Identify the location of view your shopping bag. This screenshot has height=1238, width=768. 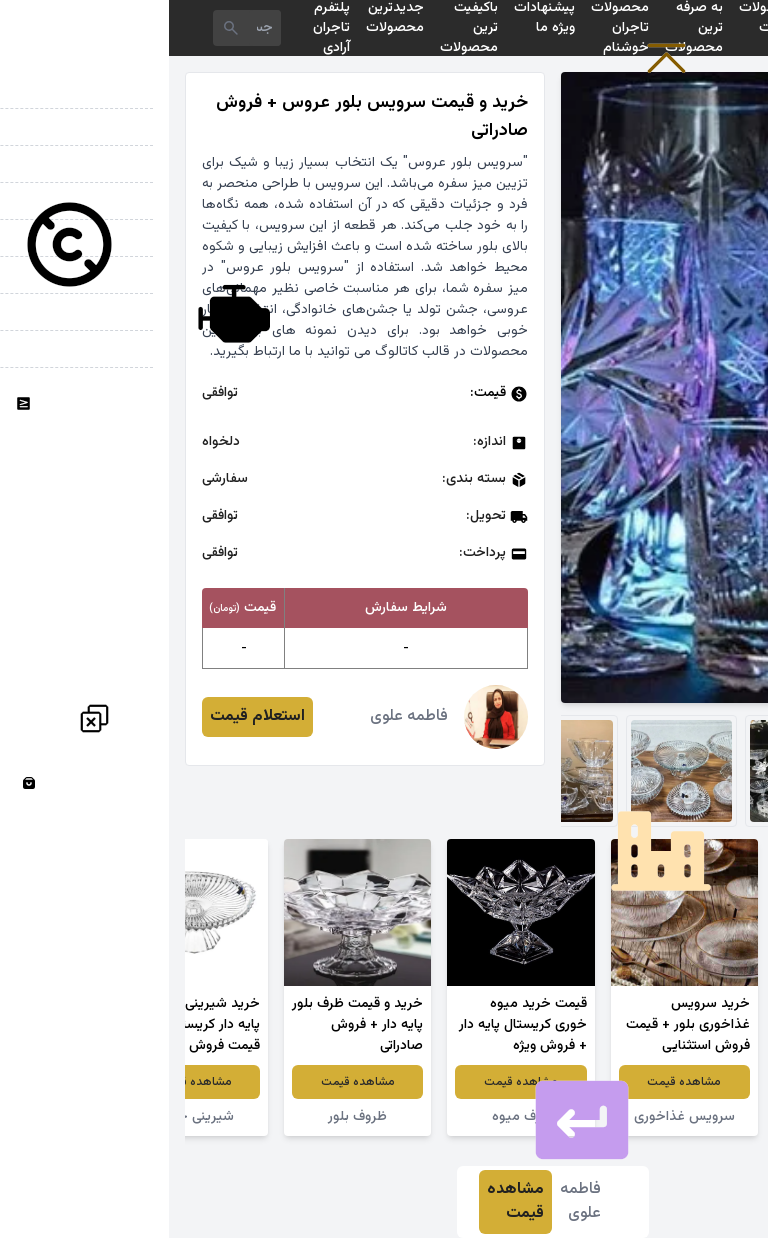
(29, 783).